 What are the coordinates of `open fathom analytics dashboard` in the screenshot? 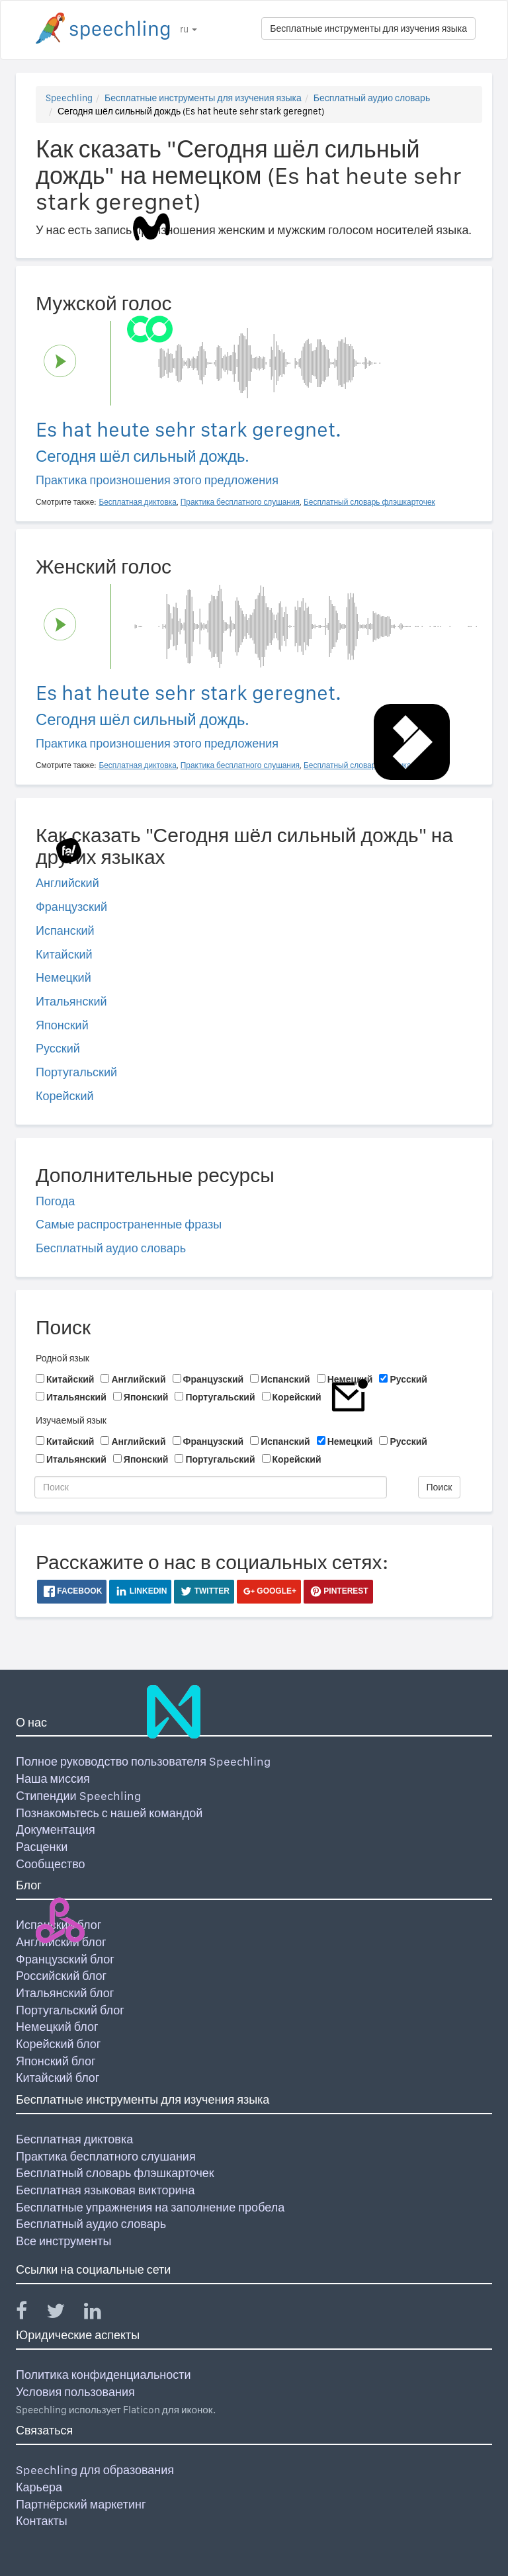 It's located at (69, 851).